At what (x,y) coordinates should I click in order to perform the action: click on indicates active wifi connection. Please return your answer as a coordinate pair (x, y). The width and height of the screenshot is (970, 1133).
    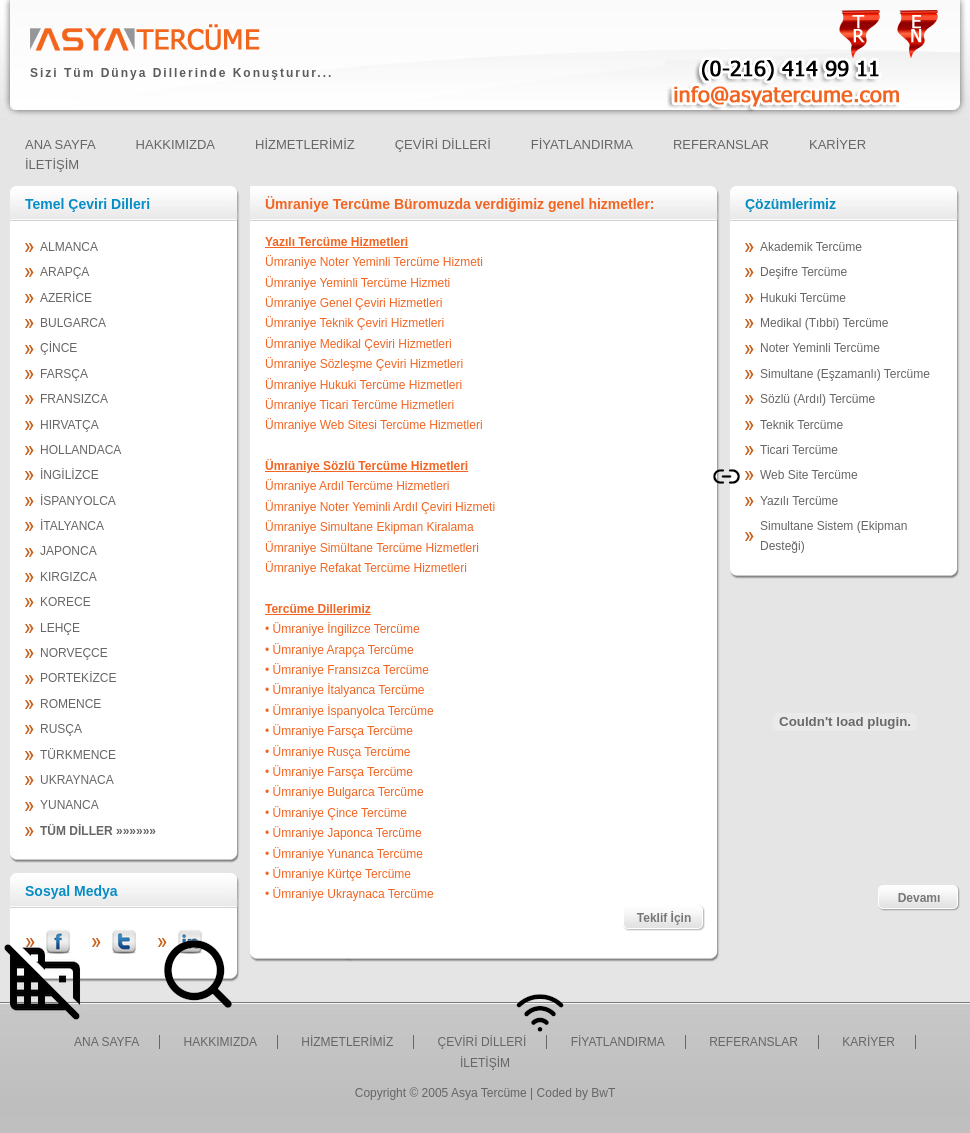
    Looking at the image, I should click on (540, 1013).